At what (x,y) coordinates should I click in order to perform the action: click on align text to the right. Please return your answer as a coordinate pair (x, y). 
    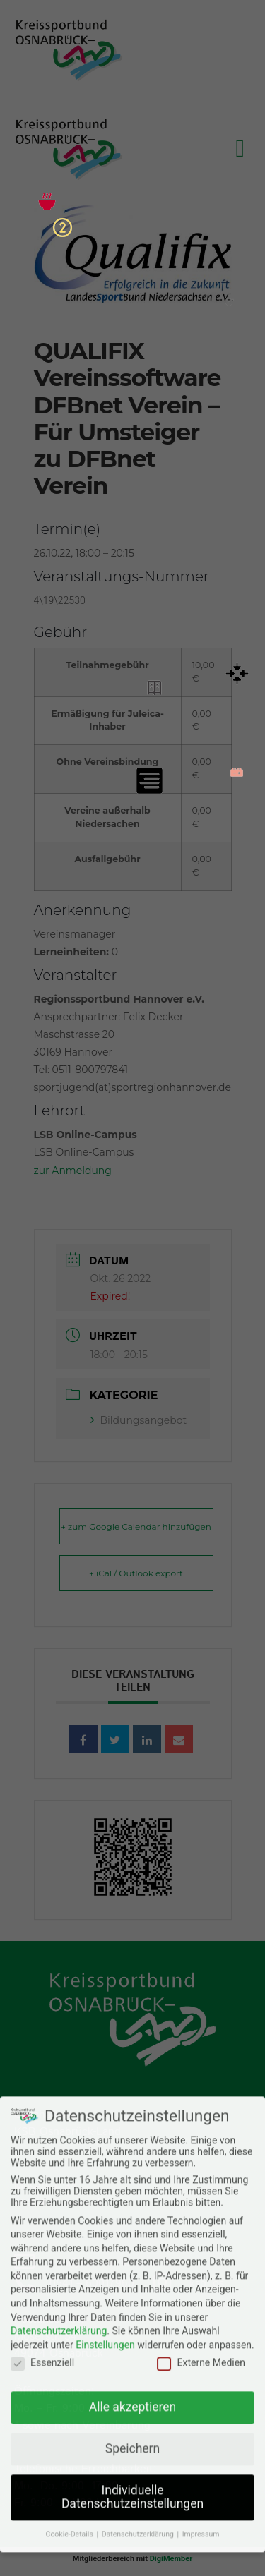
    Looking at the image, I should click on (149, 780).